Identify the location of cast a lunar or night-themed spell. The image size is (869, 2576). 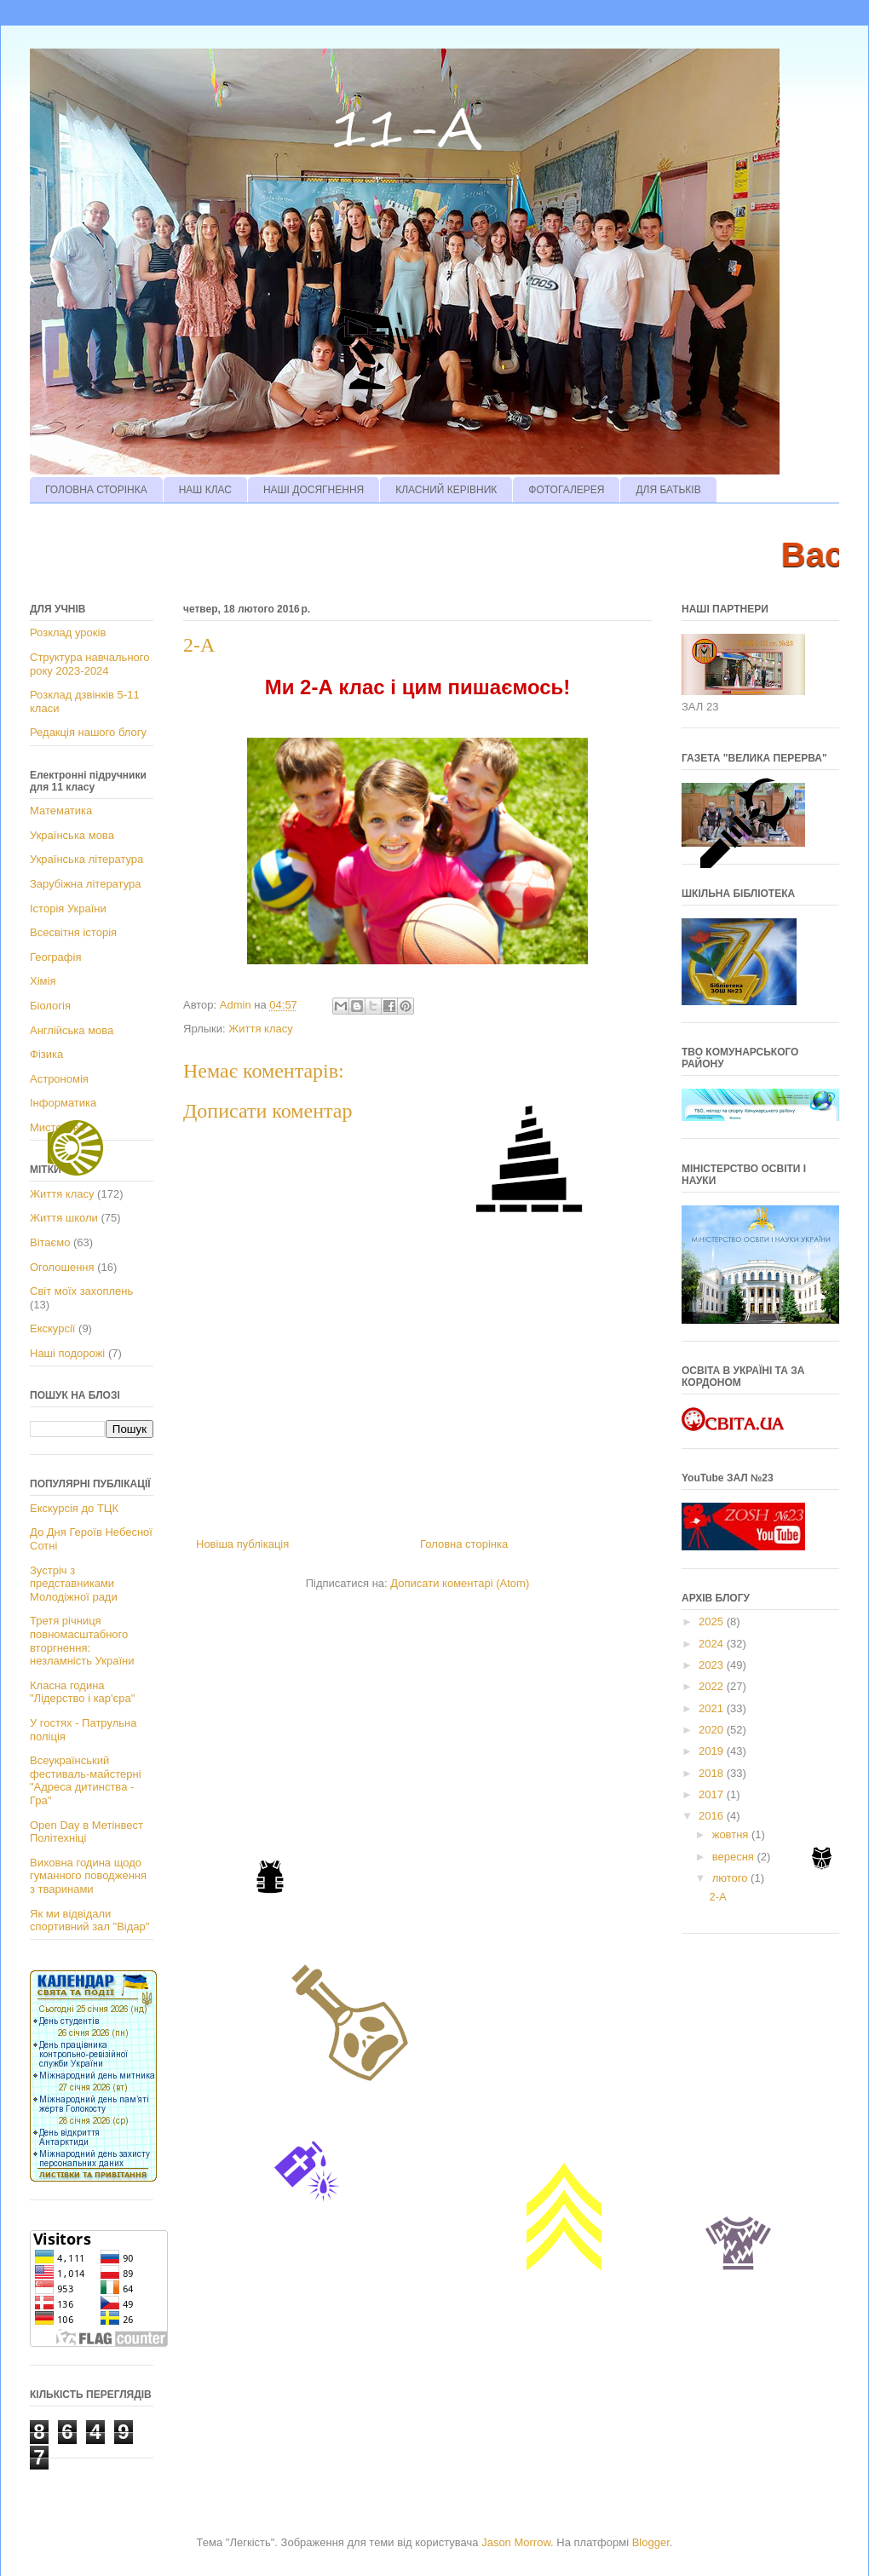
(745, 823).